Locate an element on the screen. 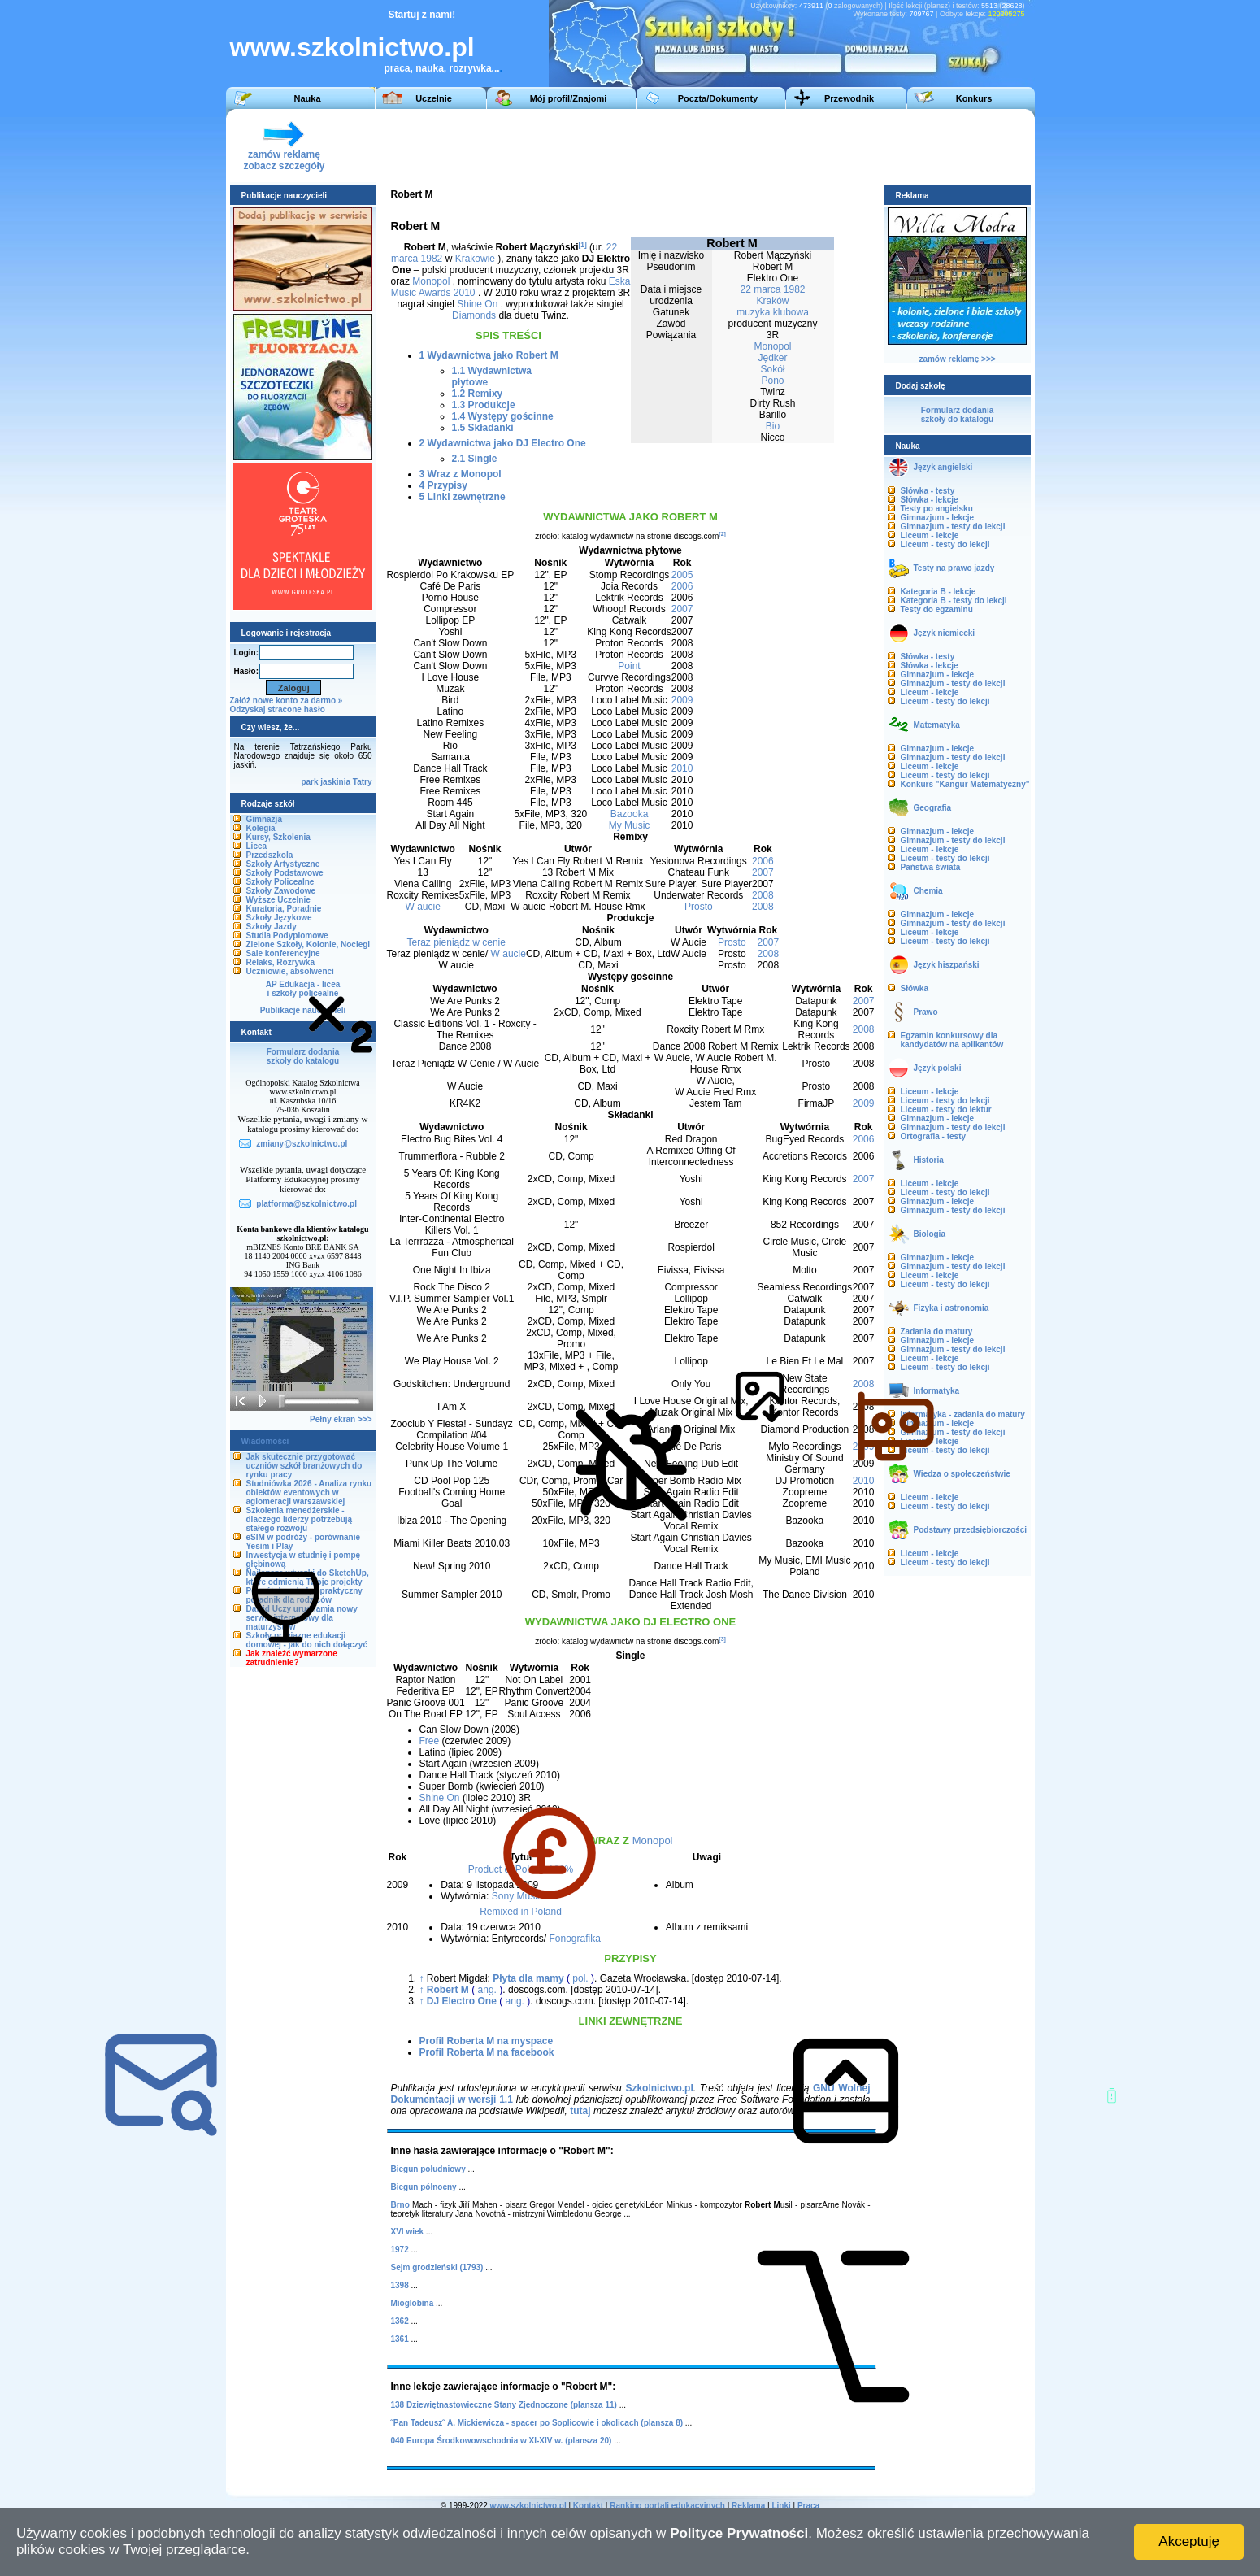  view balance in british pounds is located at coordinates (550, 1853).